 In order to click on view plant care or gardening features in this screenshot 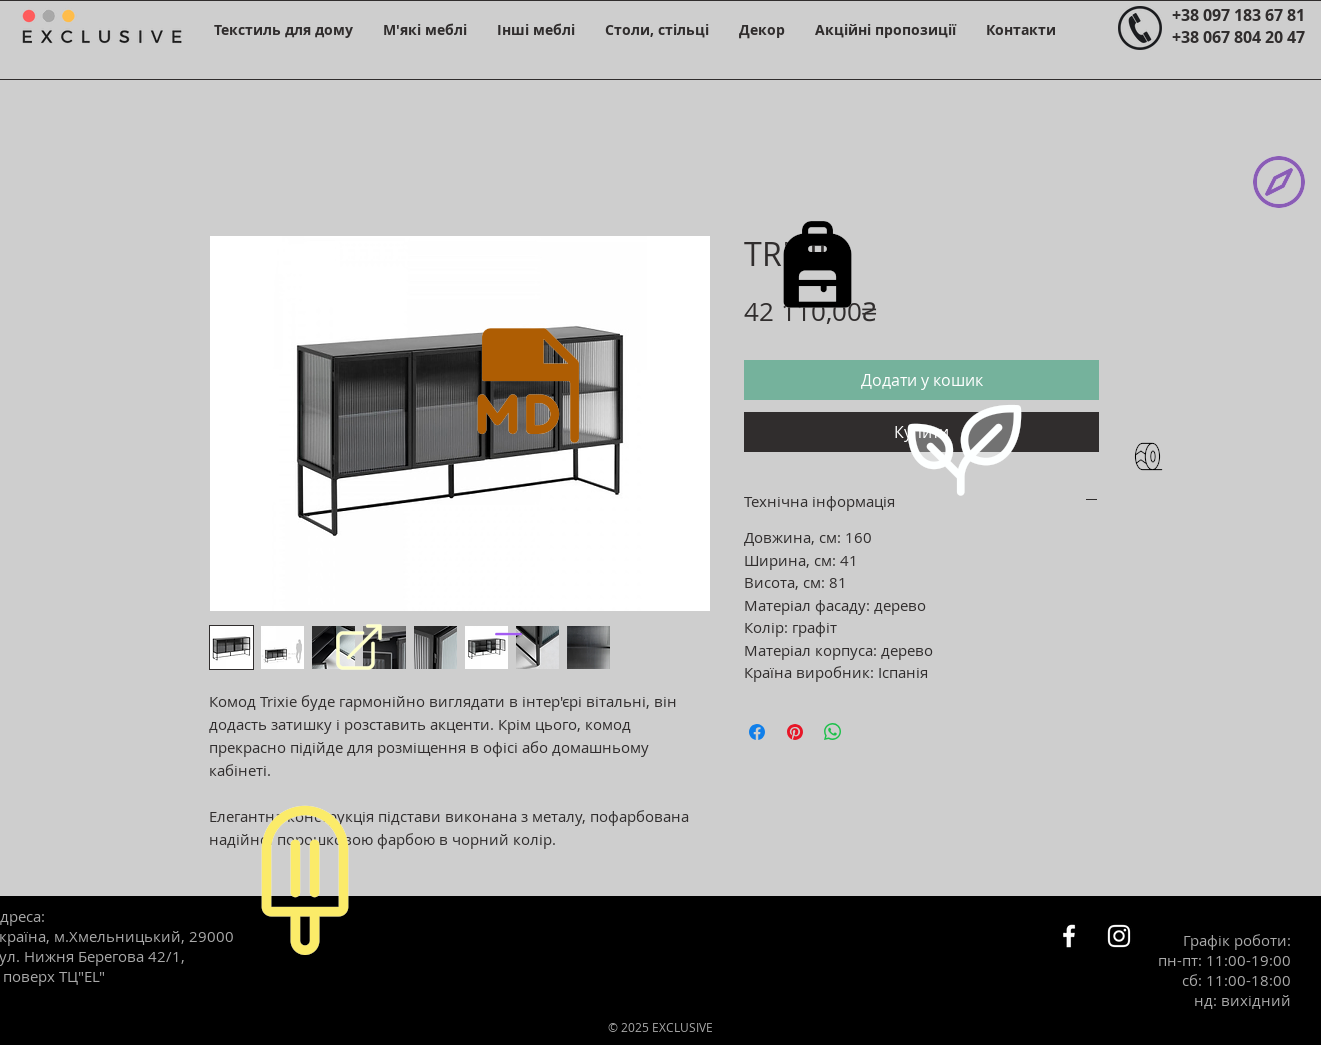, I will do `click(964, 446)`.